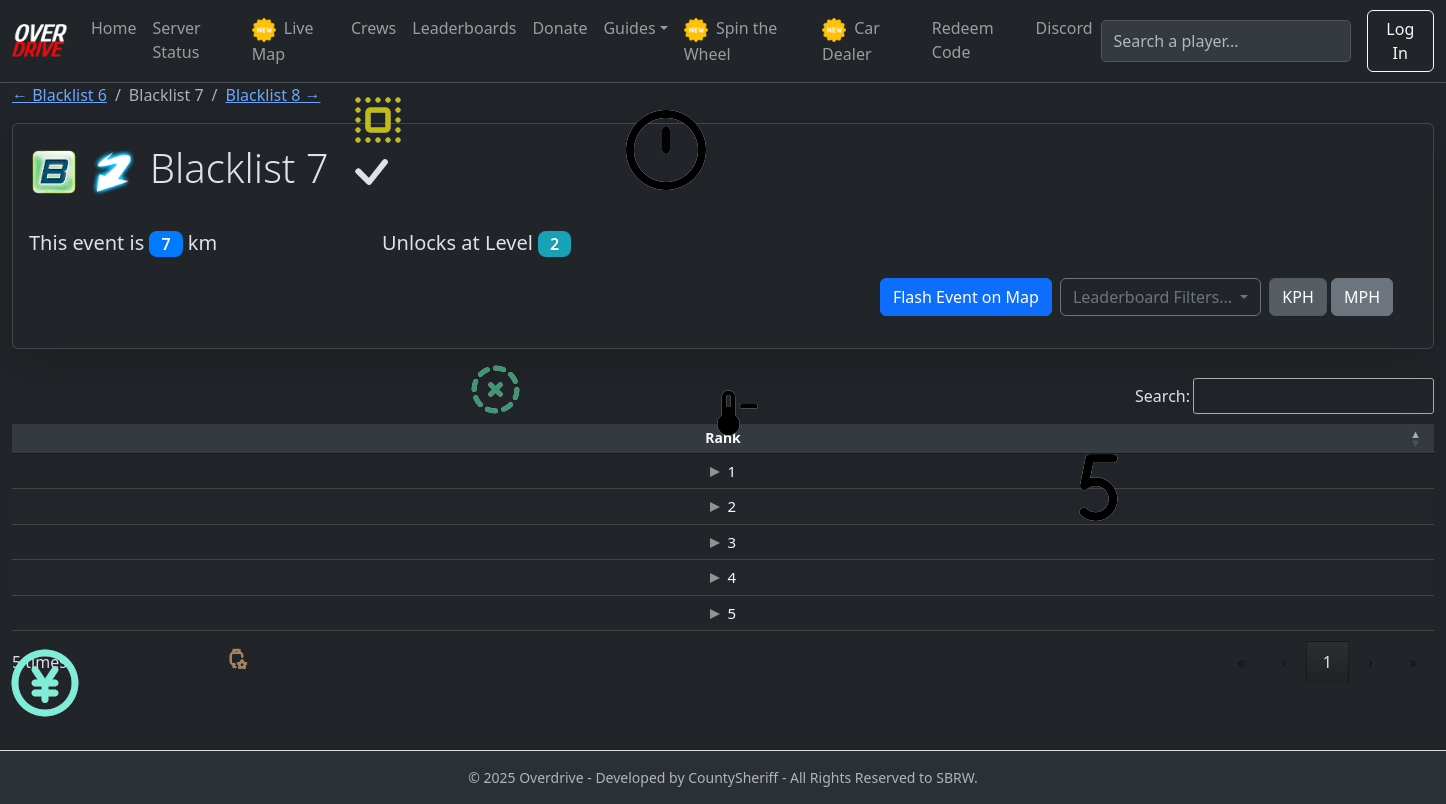 This screenshot has height=804, width=1446. Describe the element at coordinates (1098, 487) in the screenshot. I see `indicates the number five in a list or sequence` at that location.